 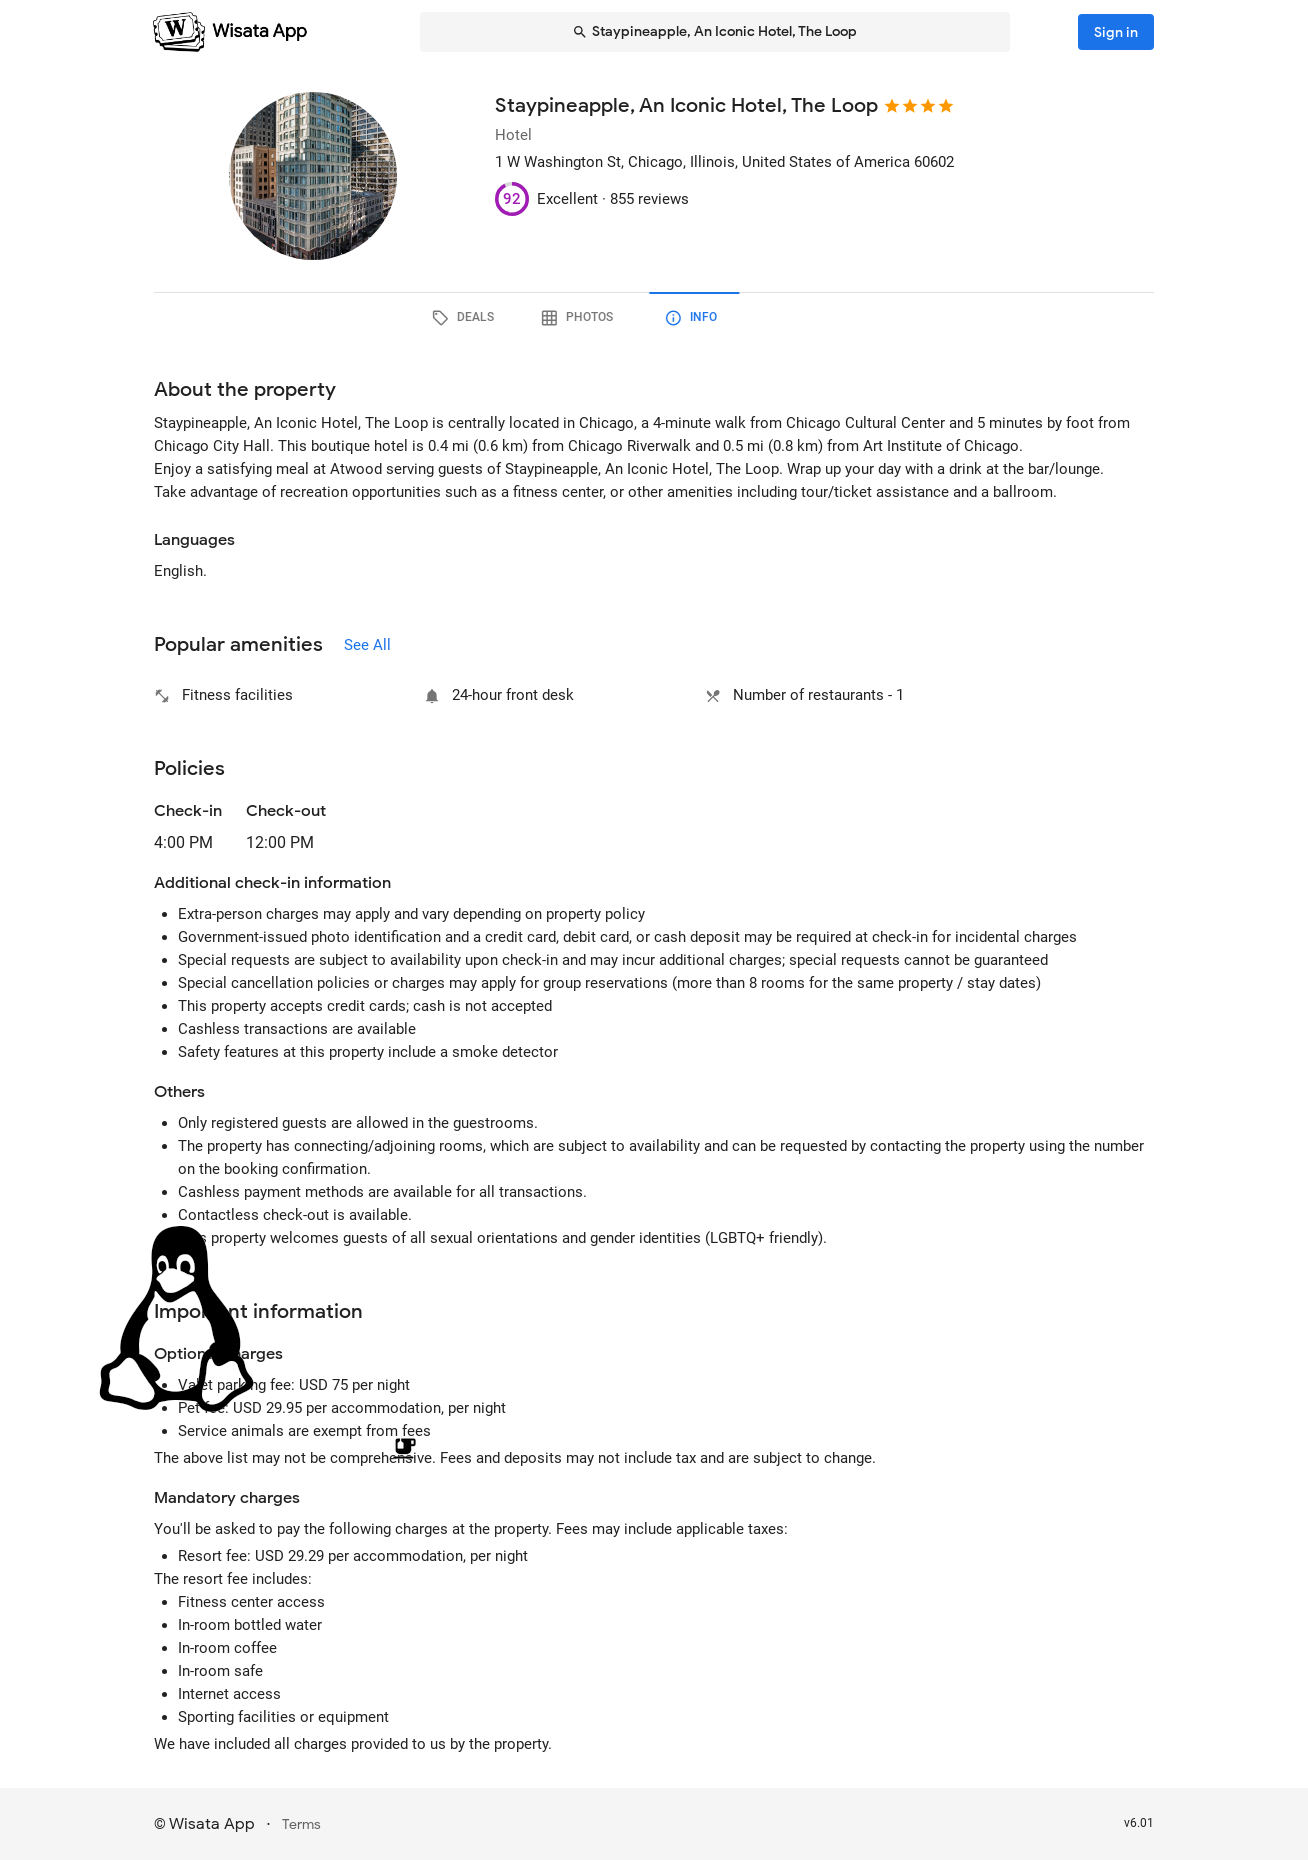 What do you see at coordinates (404, 1448) in the screenshot?
I see `access food and beverage emoji category` at bounding box center [404, 1448].